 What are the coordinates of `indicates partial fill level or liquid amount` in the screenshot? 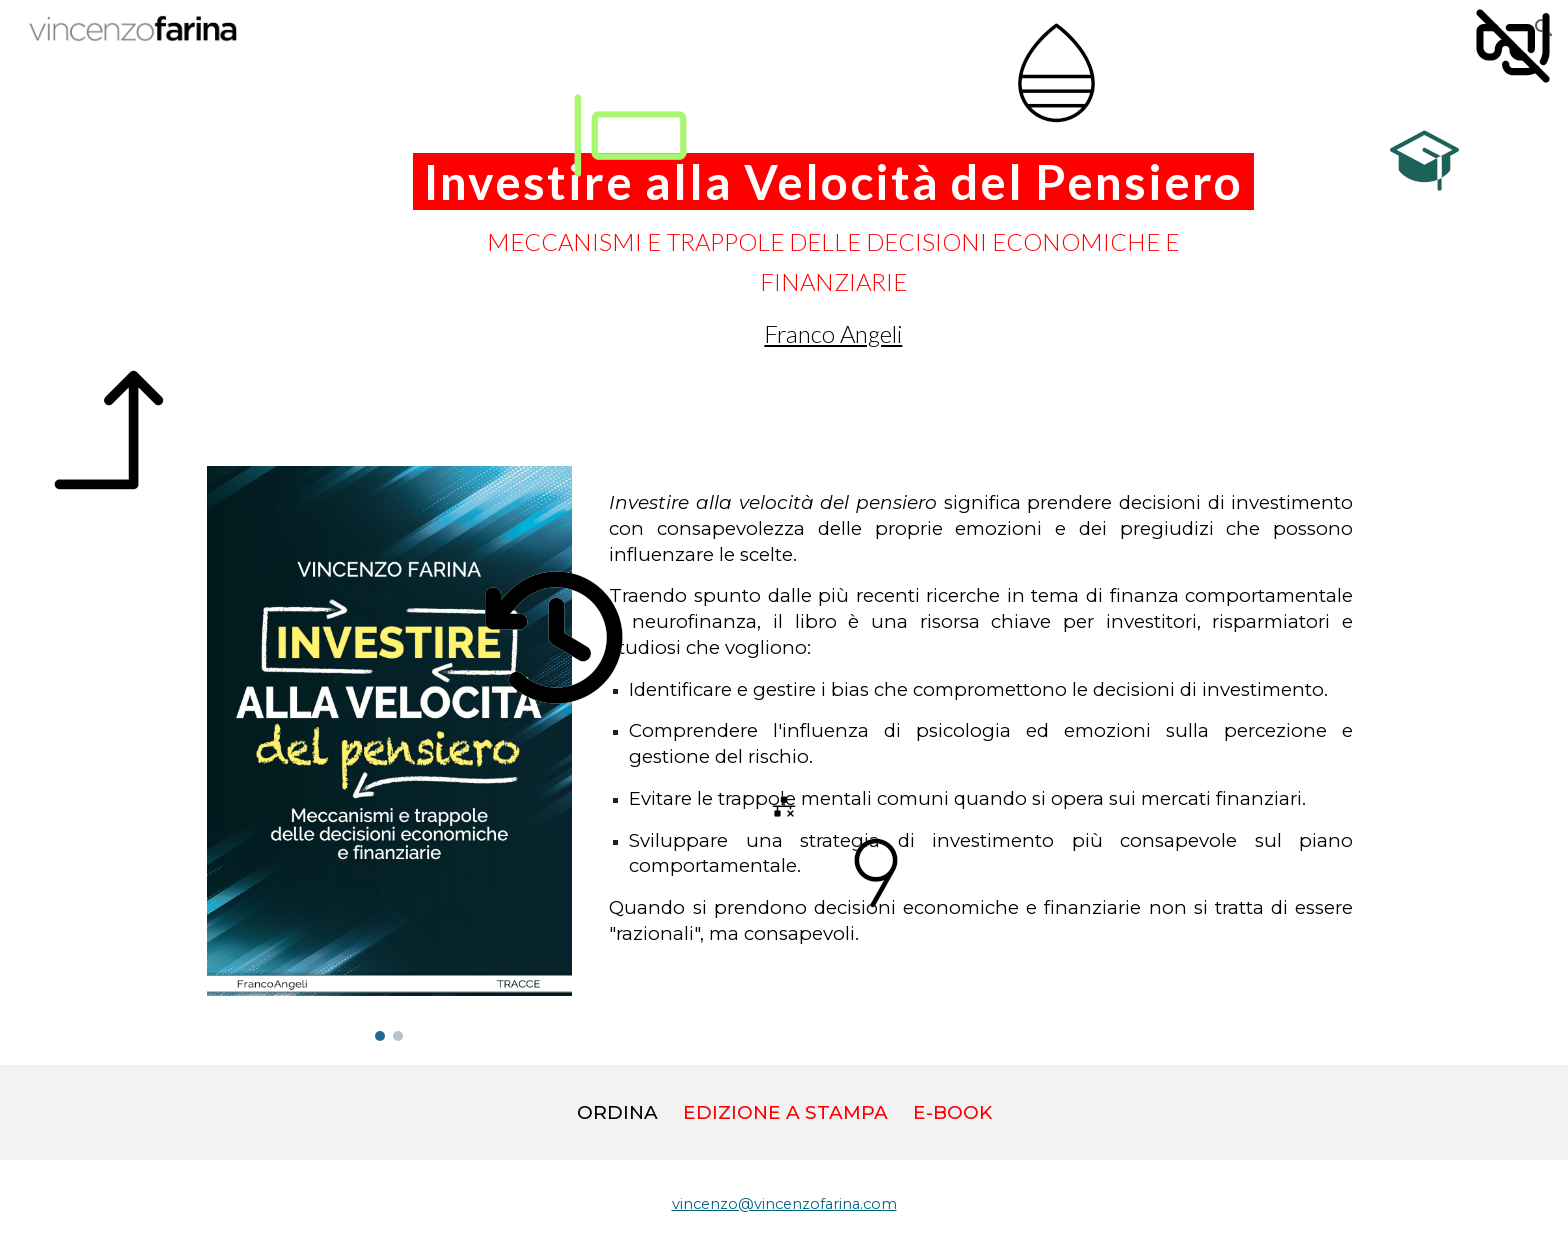 It's located at (1056, 76).